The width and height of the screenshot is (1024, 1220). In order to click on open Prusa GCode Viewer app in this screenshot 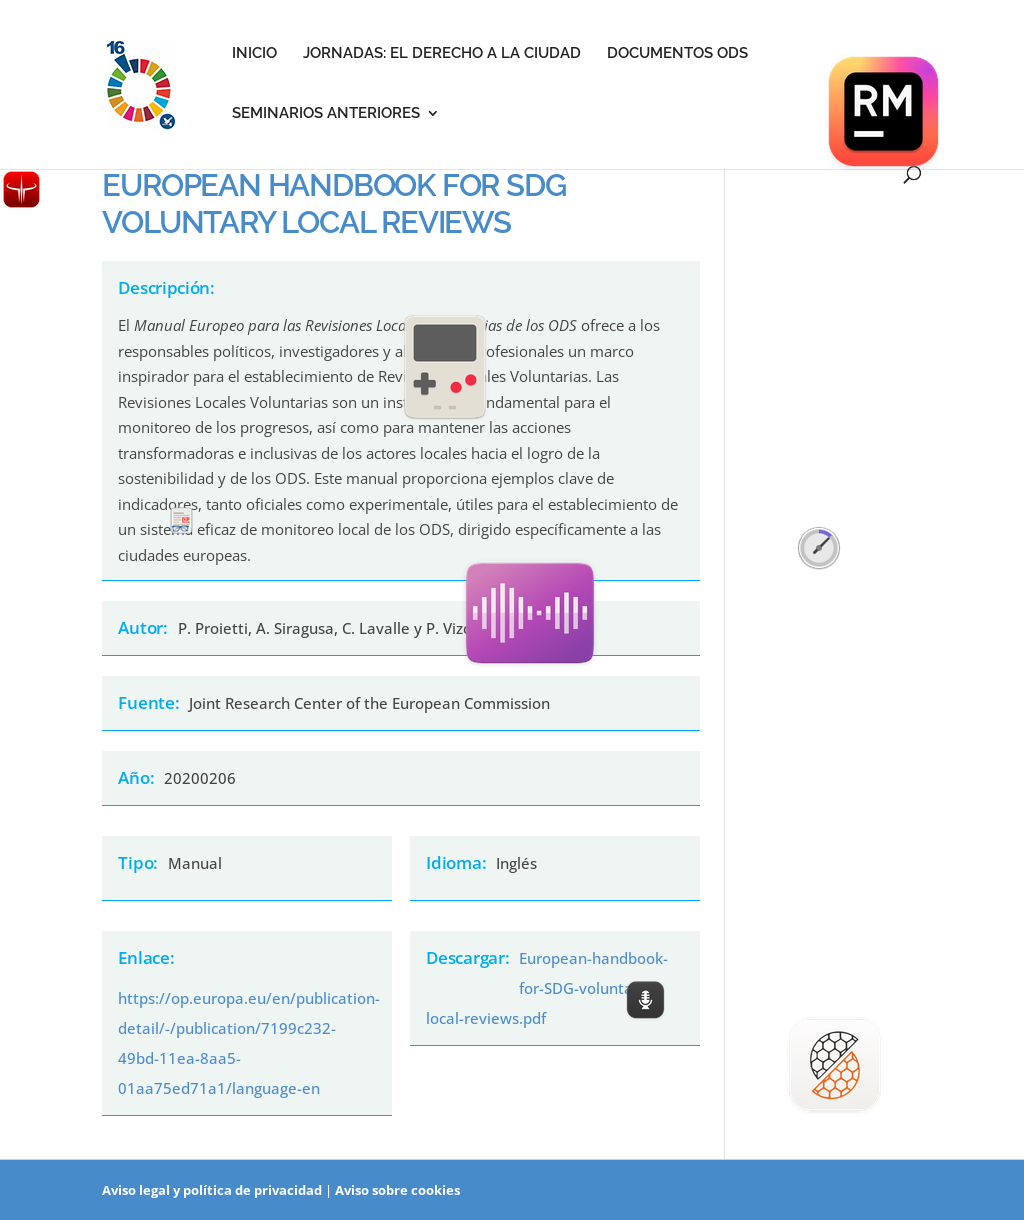, I will do `click(835, 1065)`.